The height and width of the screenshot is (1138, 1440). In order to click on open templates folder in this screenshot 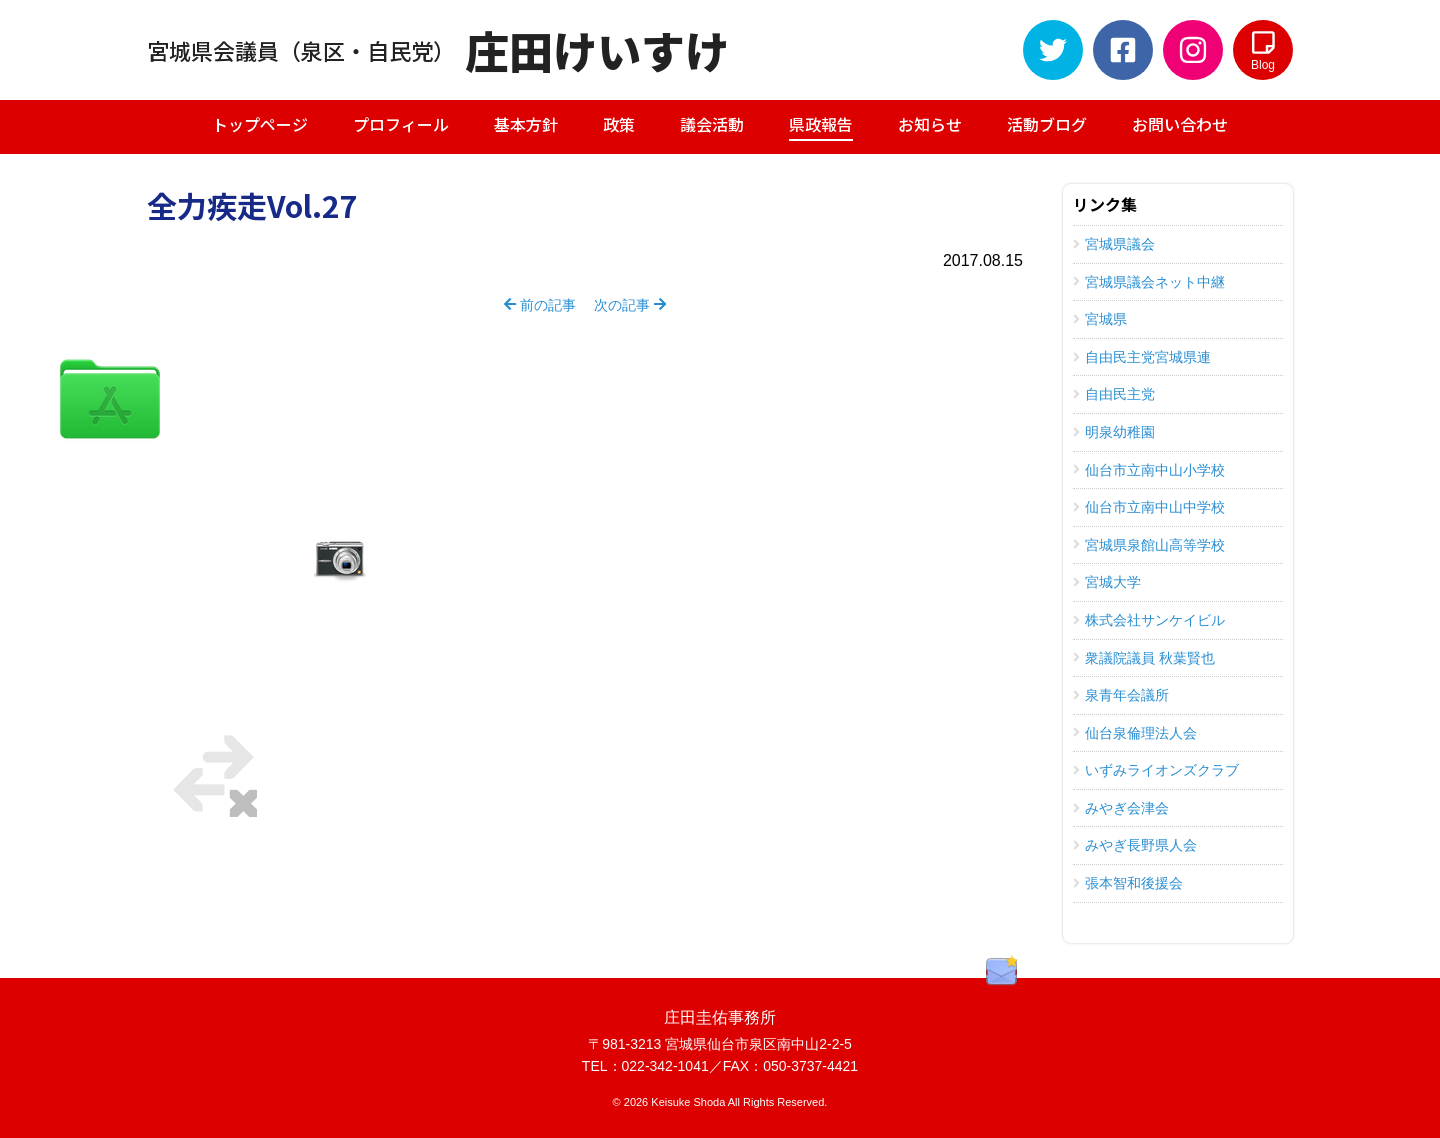, I will do `click(110, 399)`.